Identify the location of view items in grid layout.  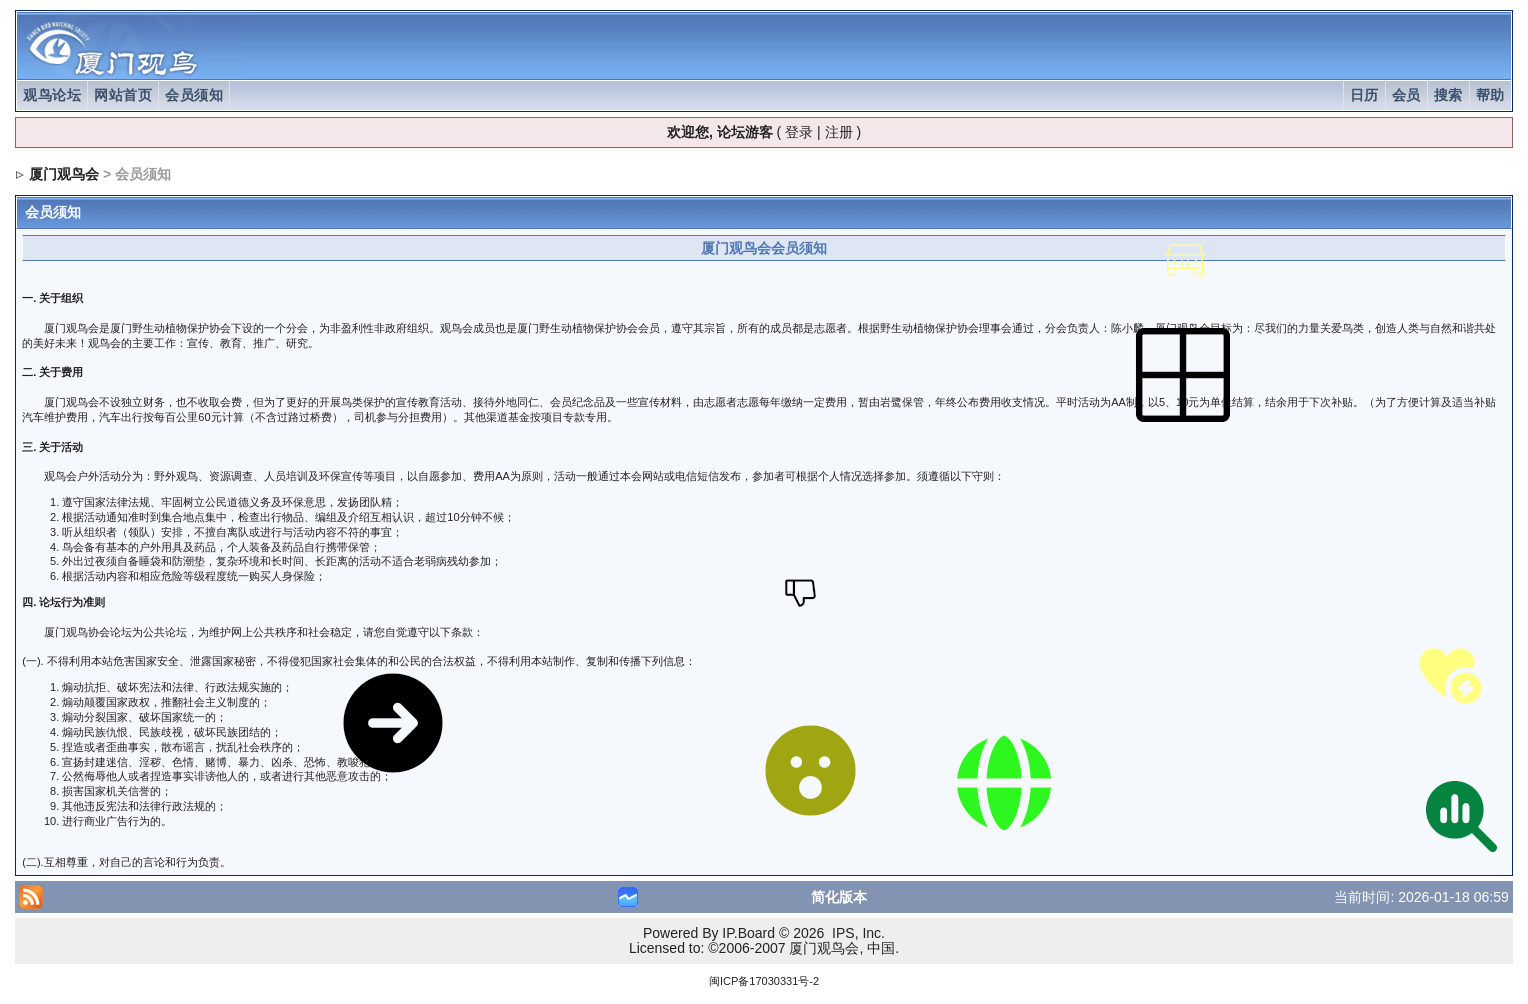
(1183, 375).